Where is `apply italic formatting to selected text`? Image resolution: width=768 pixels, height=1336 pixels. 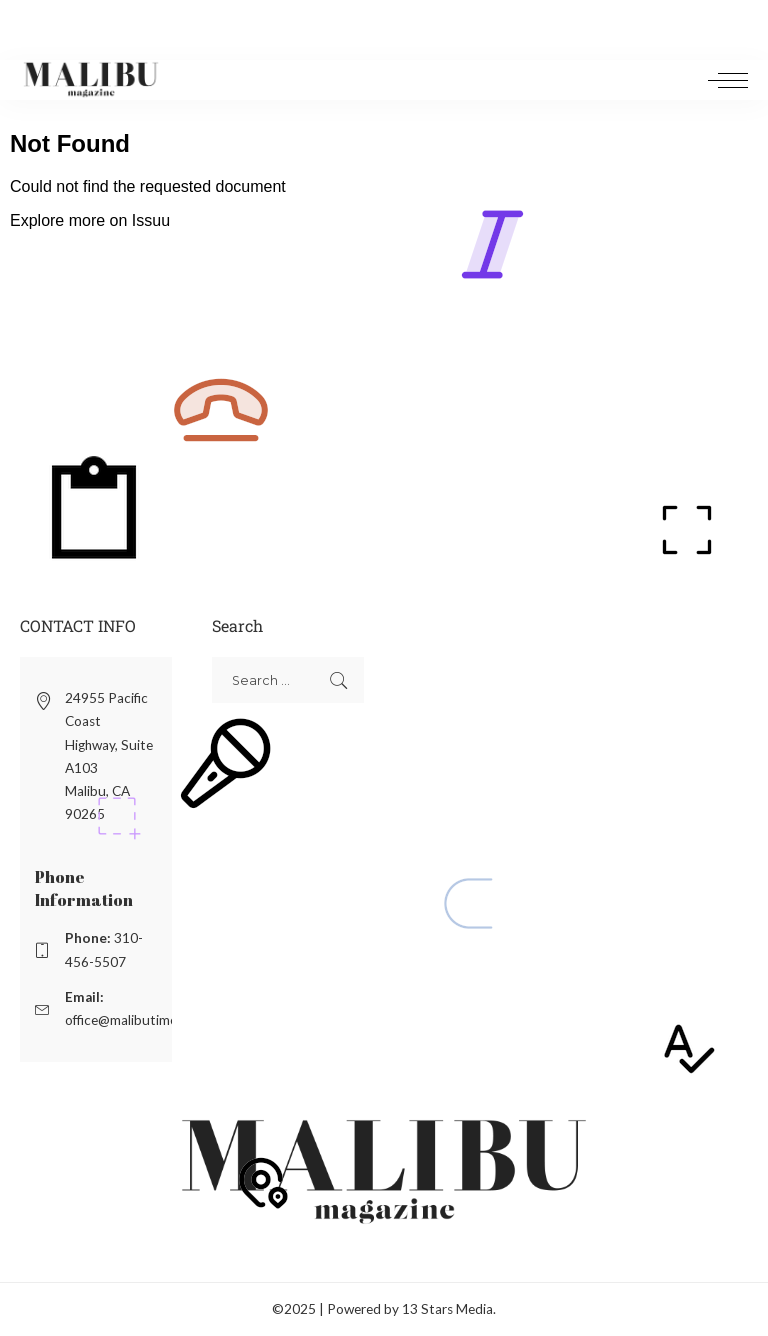
apply italic formatting to selected text is located at coordinates (492, 244).